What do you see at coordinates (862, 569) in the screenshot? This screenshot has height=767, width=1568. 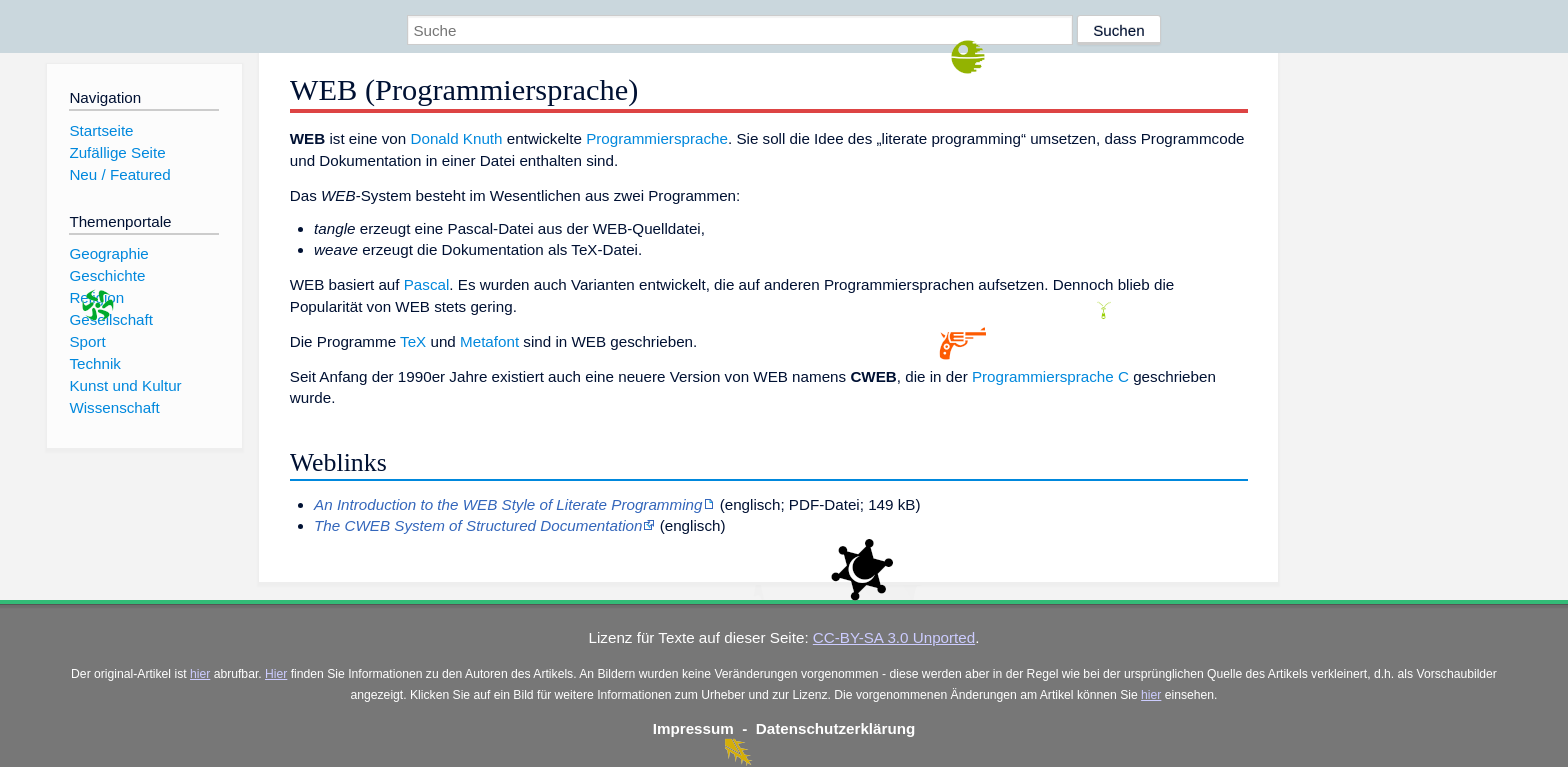 I see `indicates law enforcement or sheriff-related content` at bounding box center [862, 569].